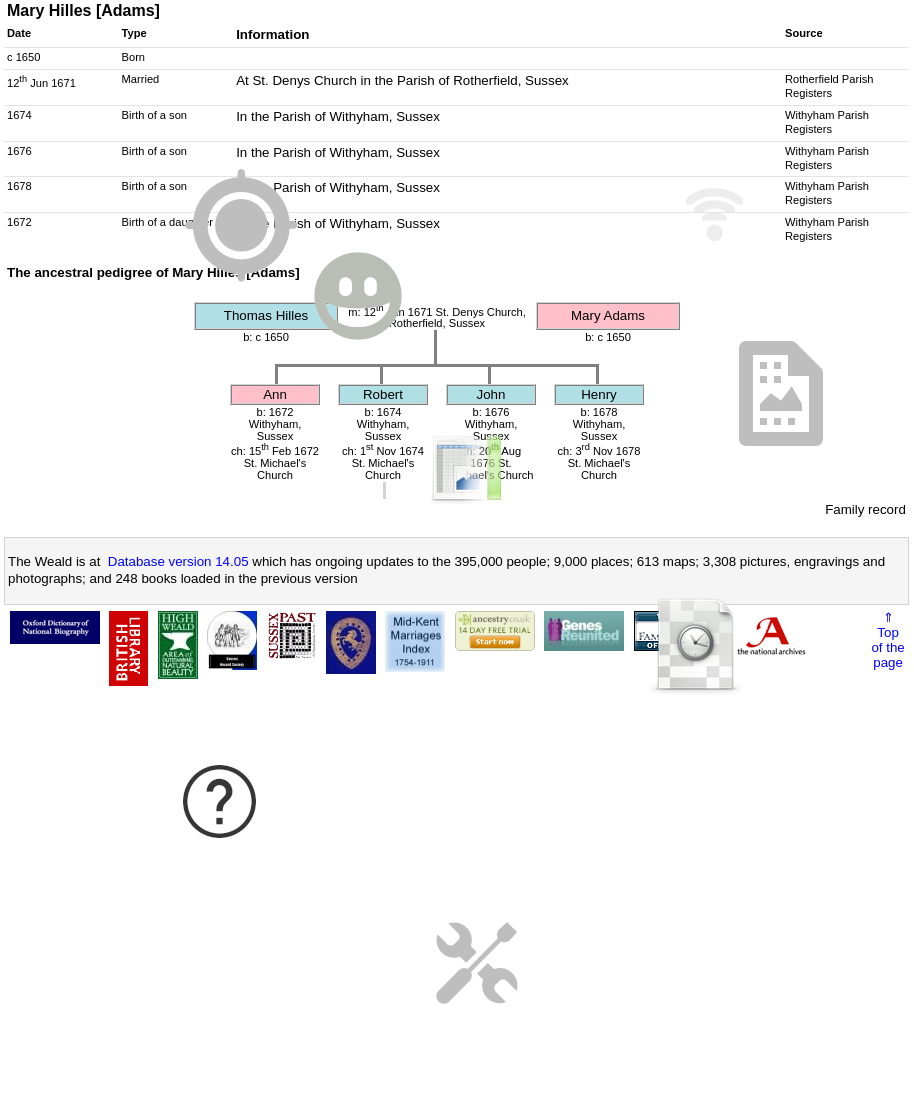  Describe the element at coordinates (477, 963) in the screenshot. I see `access system settings and preferences` at that location.